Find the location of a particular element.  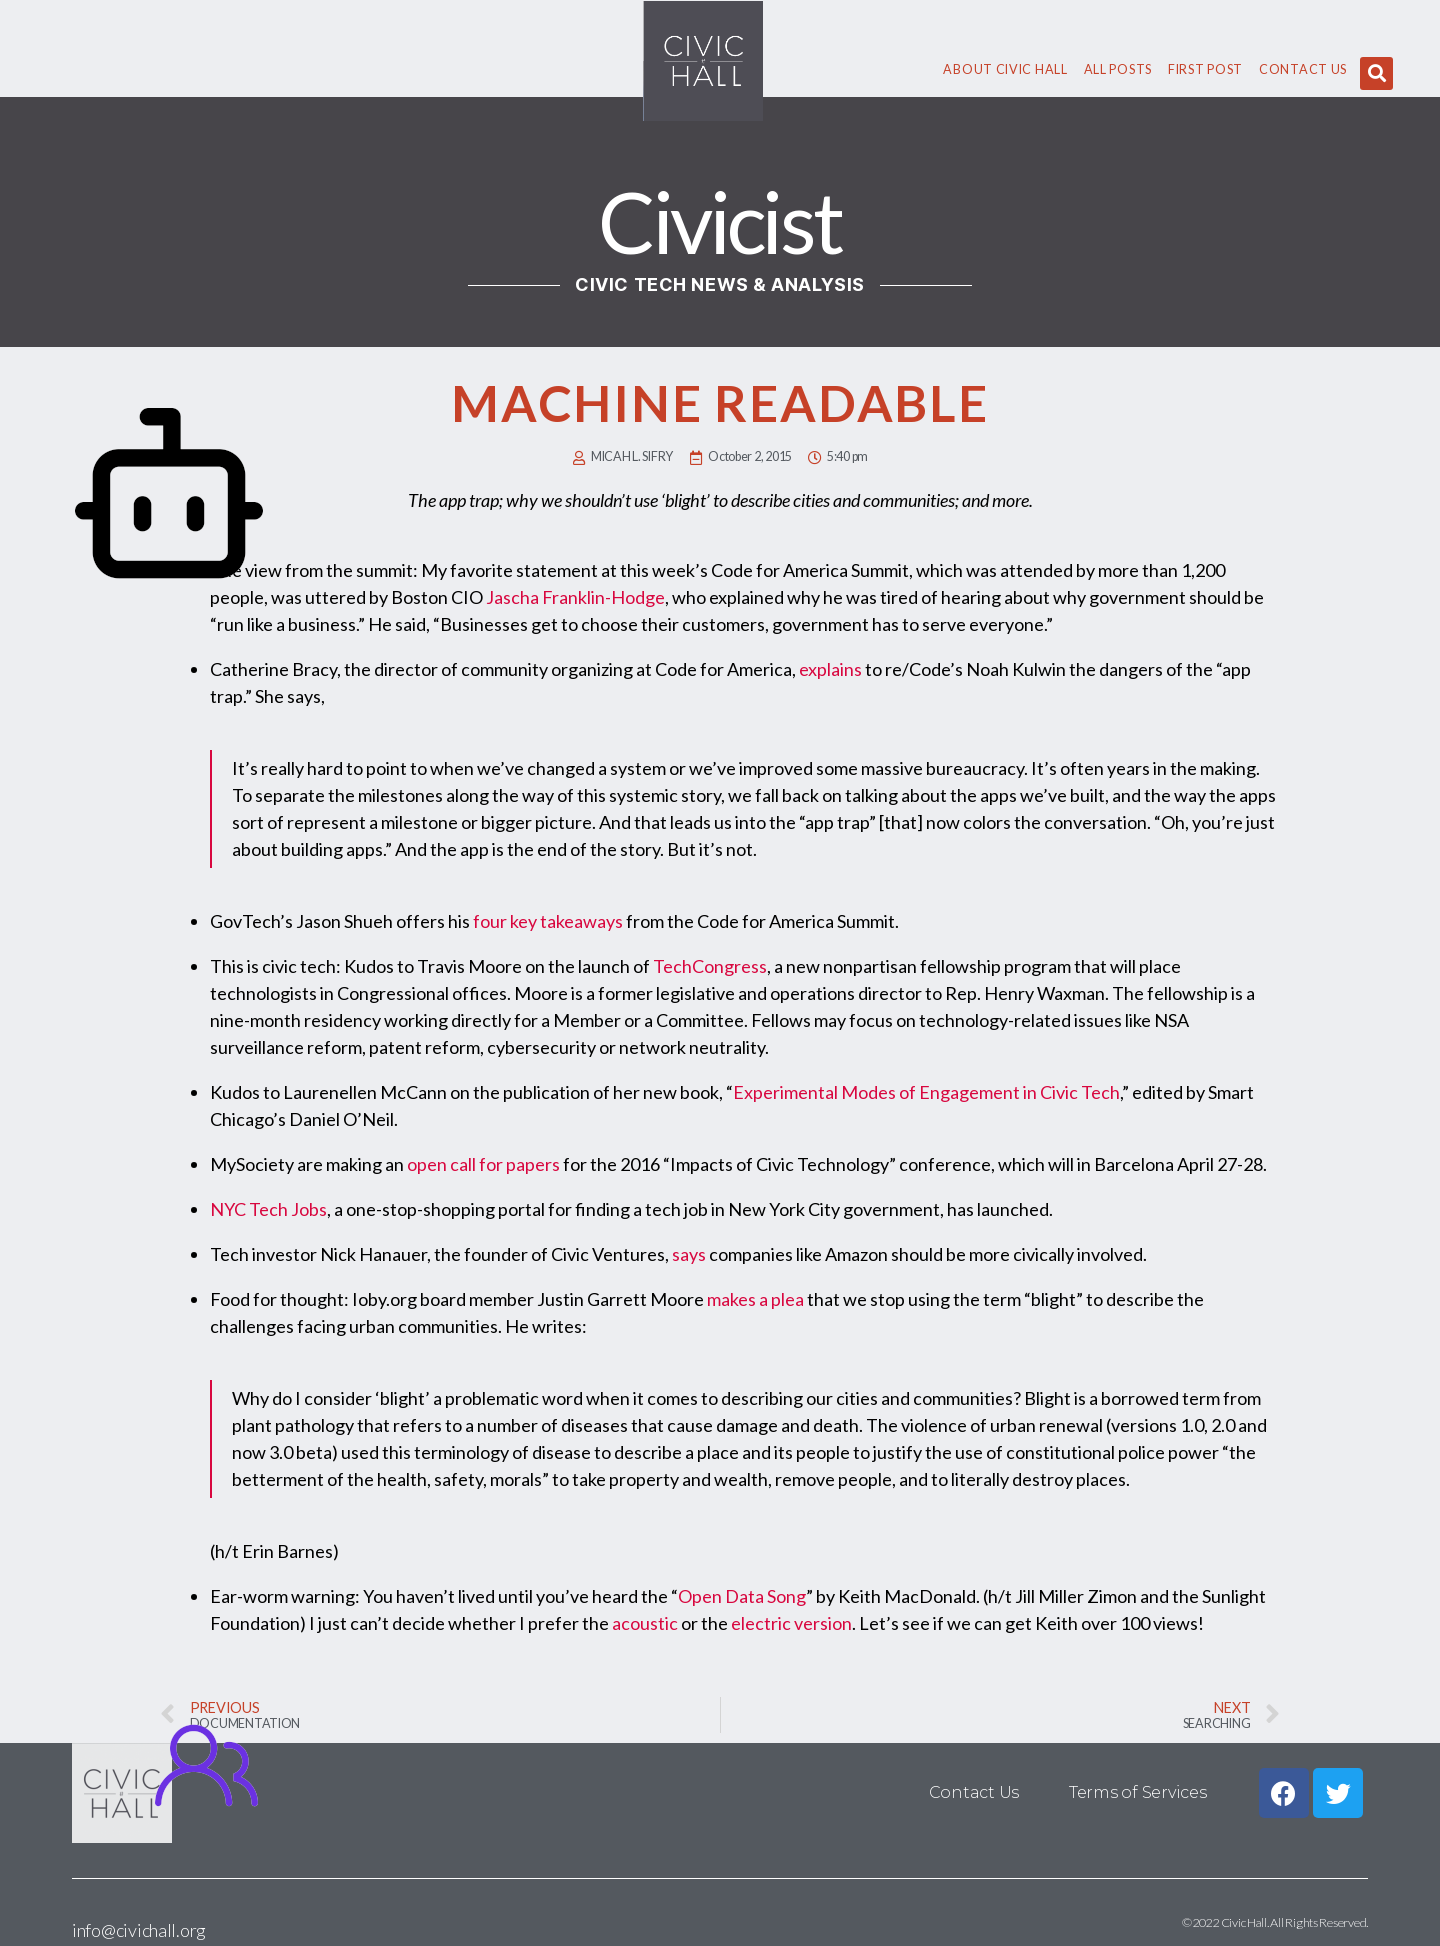

view team members or collaborators is located at coordinates (206, 1765).